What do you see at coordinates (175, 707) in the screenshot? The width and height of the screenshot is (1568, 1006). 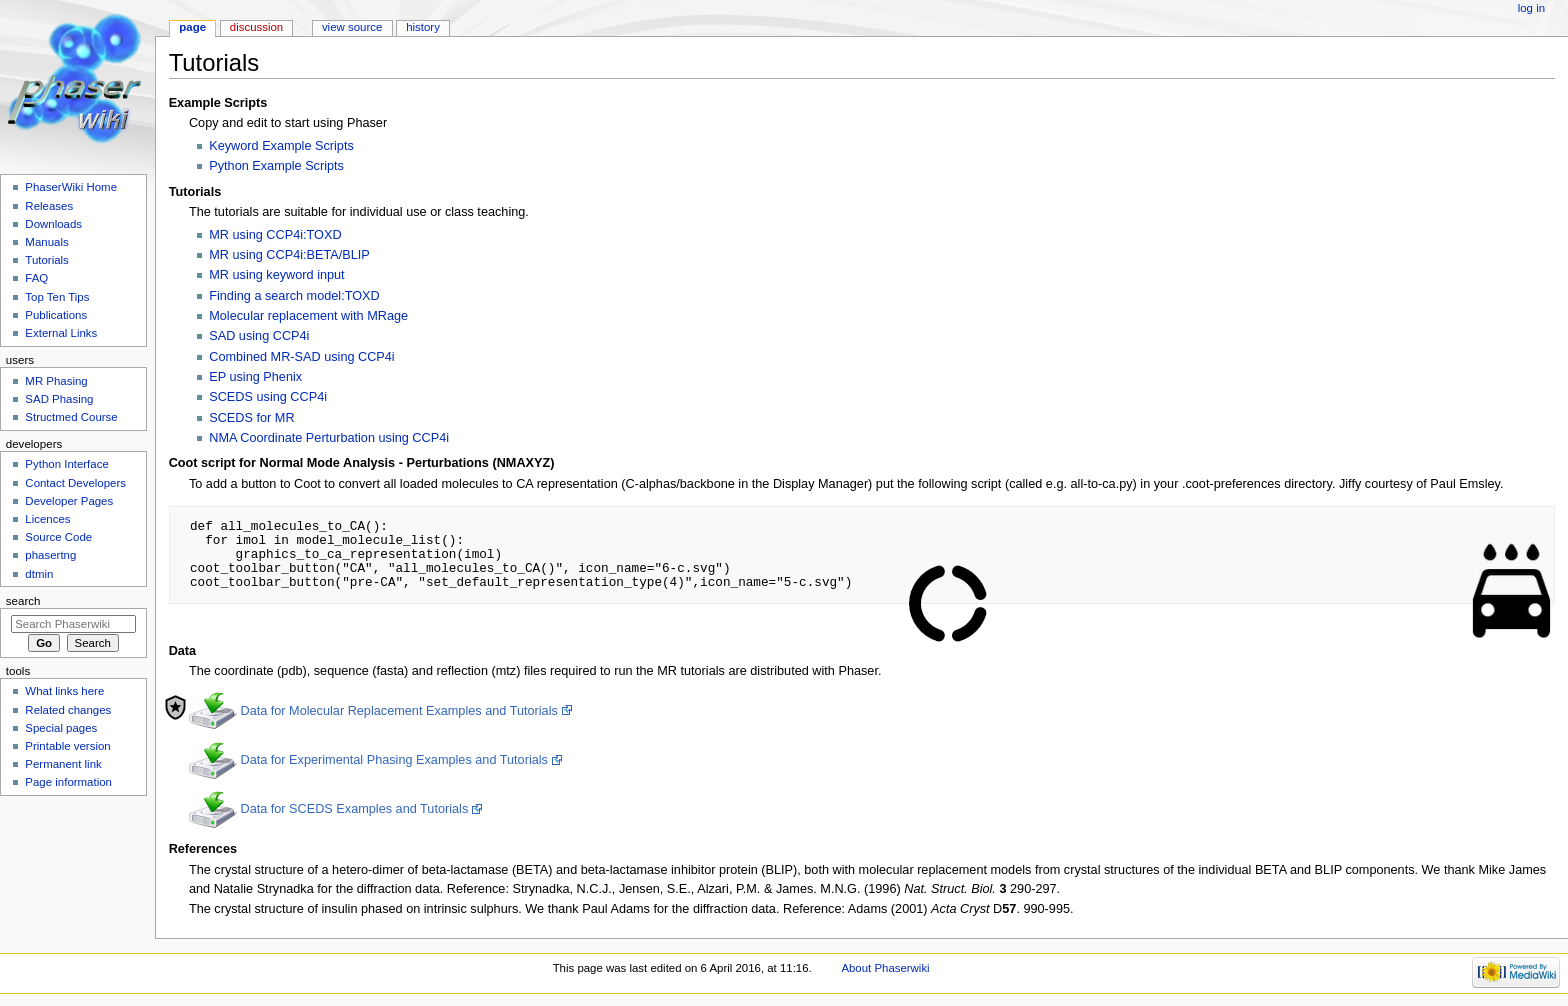 I see `access local police or emergency services` at bounding box center [175, 707].